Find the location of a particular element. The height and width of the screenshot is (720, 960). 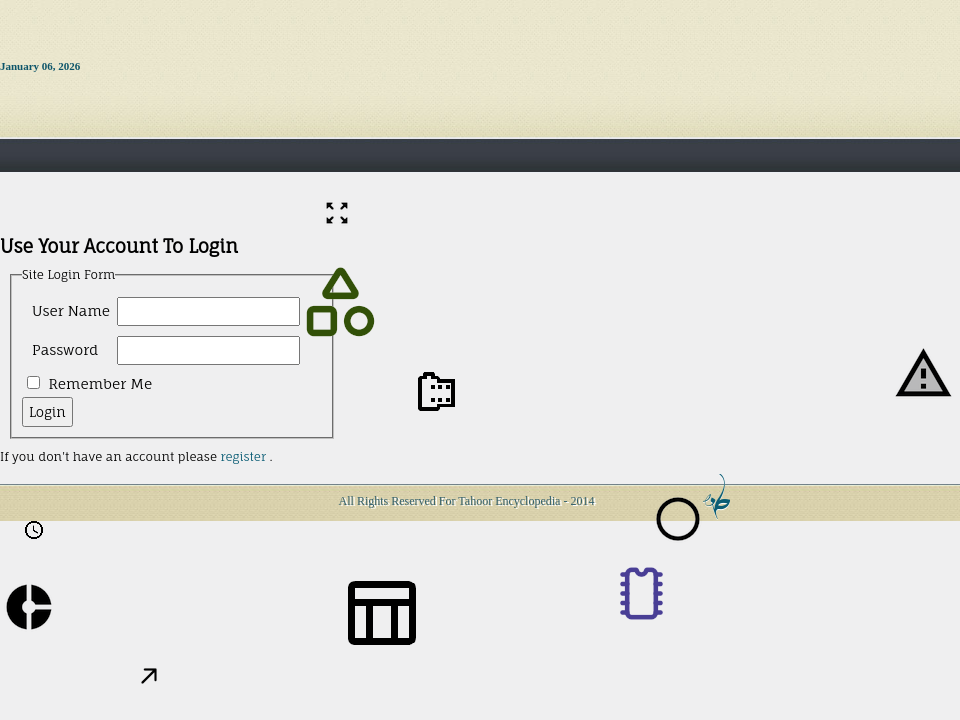

view photos from camera roll is located at coordinates (436, 392).